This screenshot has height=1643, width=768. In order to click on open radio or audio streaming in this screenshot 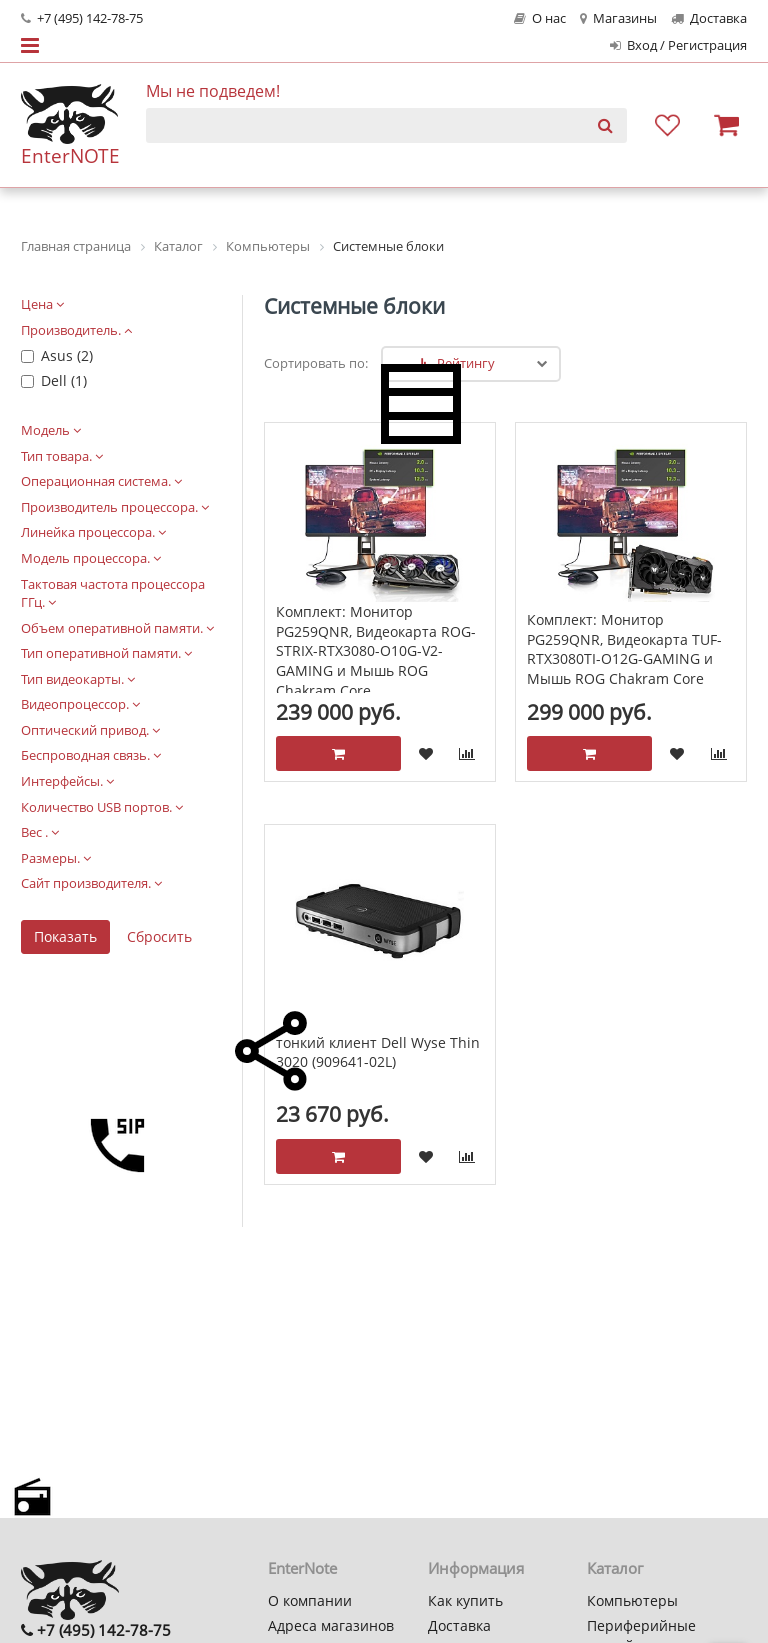, I will do `click(32, 1497)`.